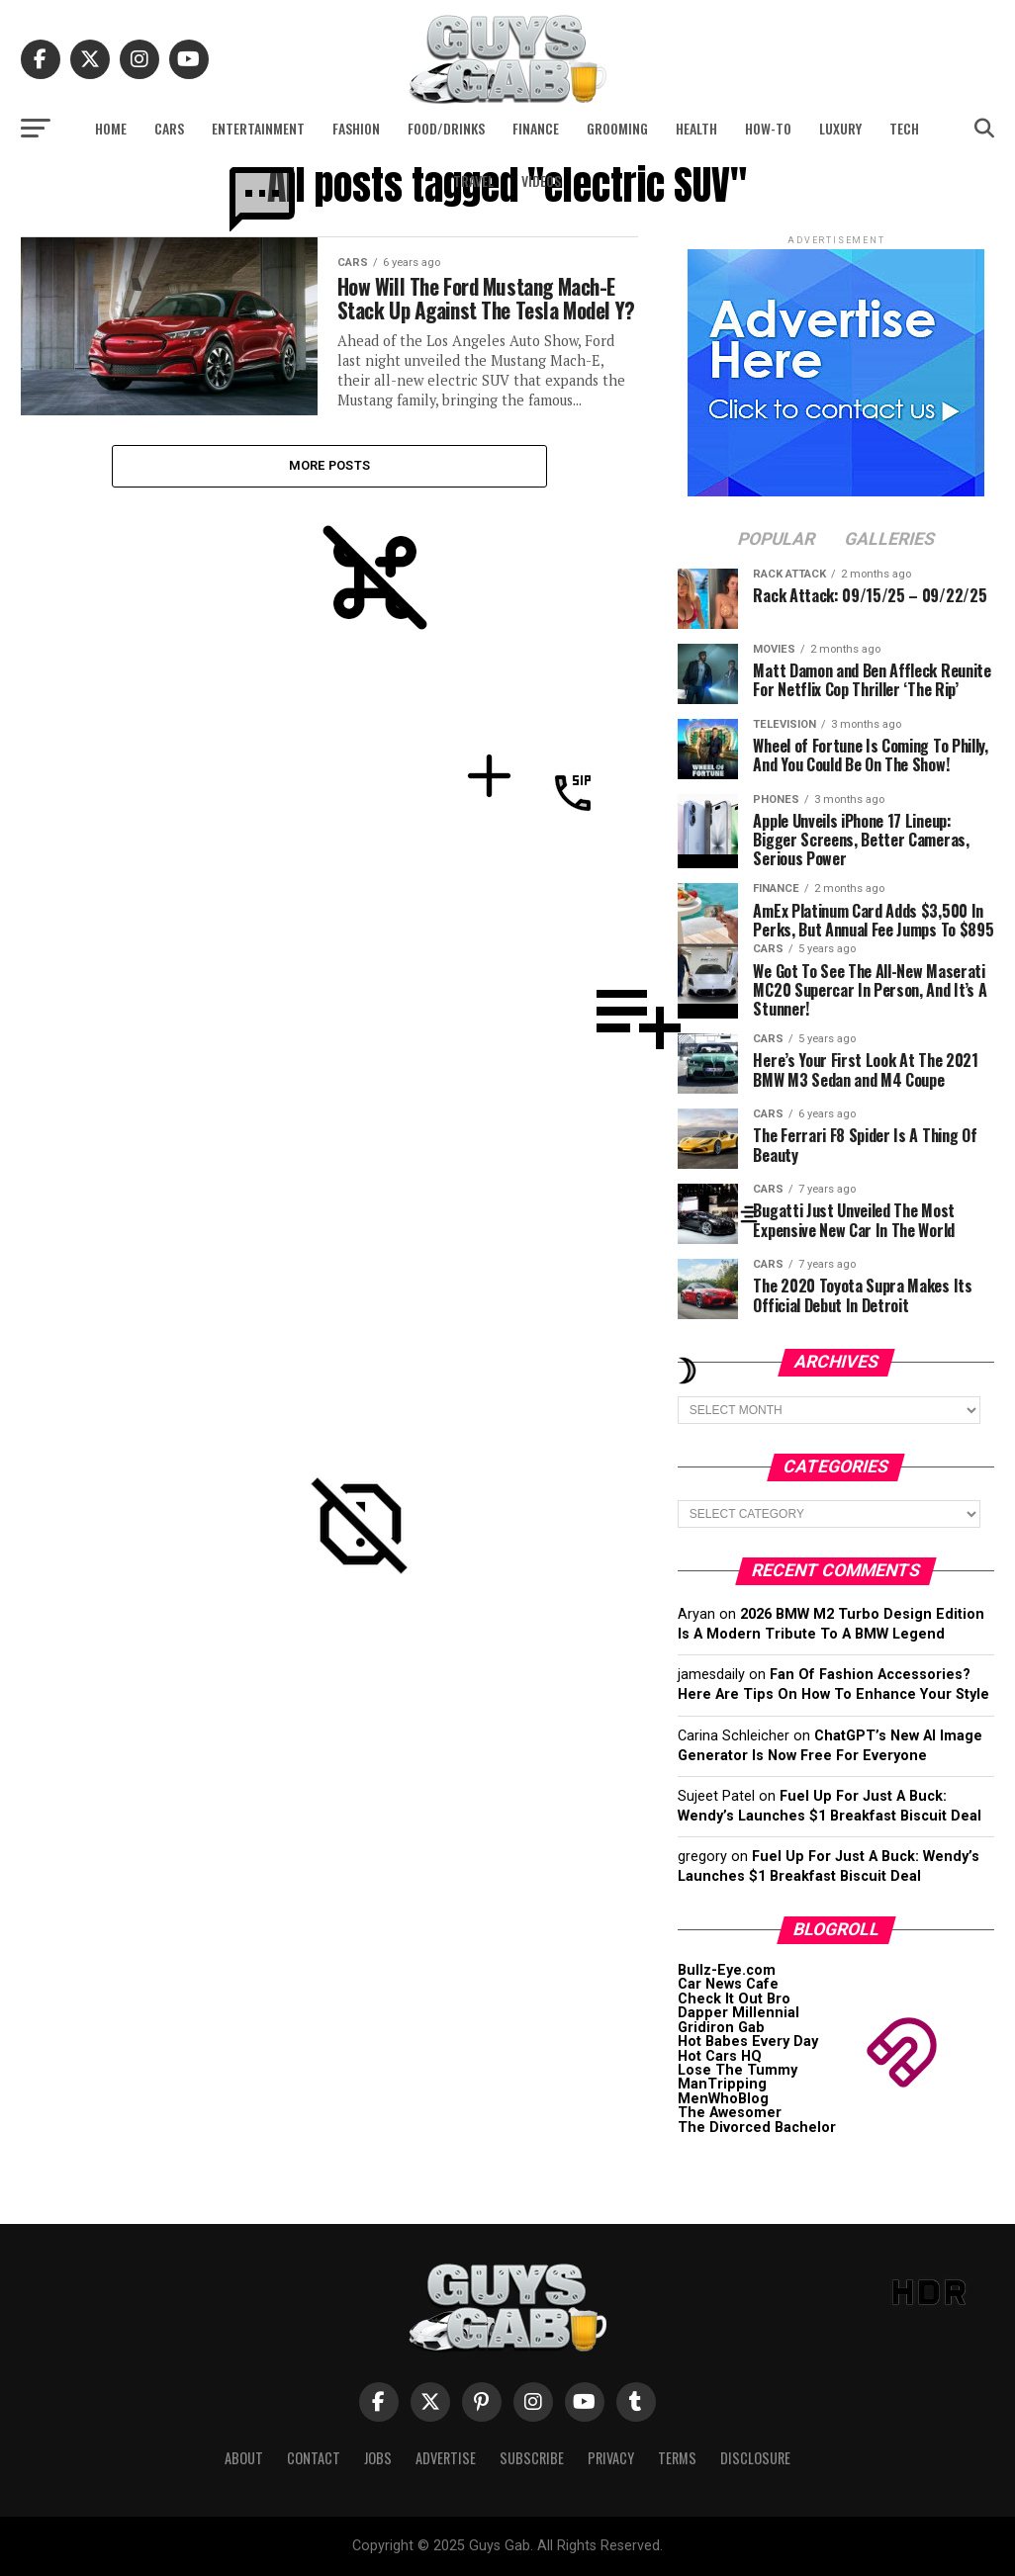 The height and width of the screenshot is (2576, 1015). I want to click on command key shortcut disabled, so click(375, 577).